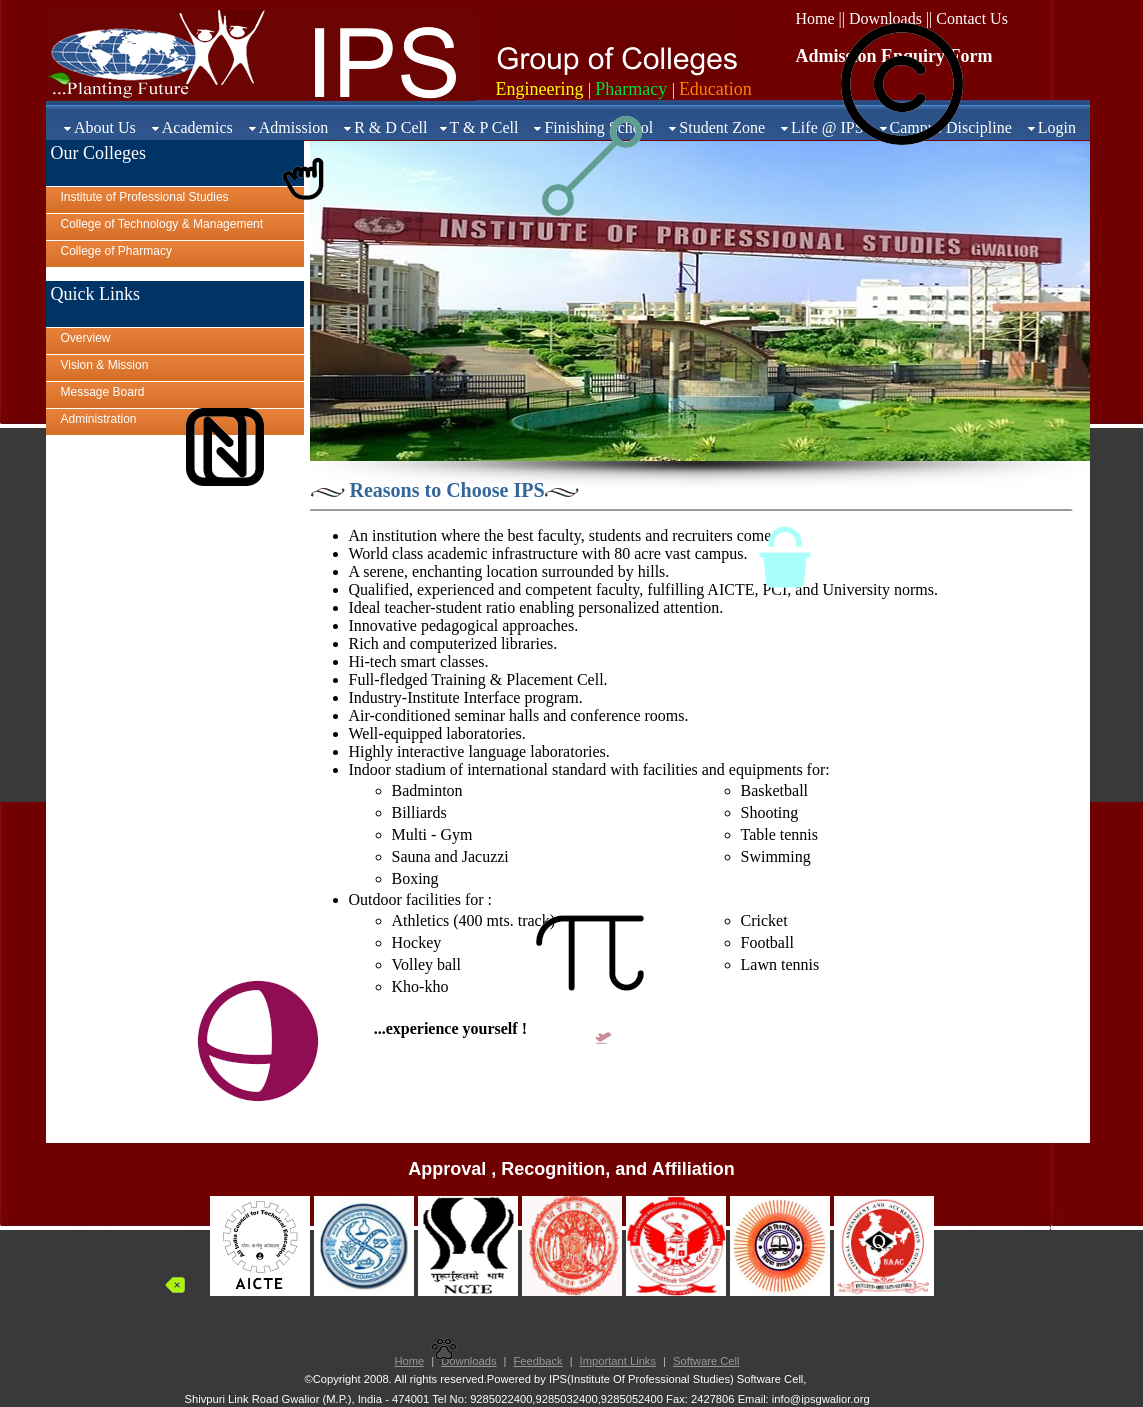 Image resolution: width=1143 pixels, height=1407 pixels. What do you see at coordinates (592, 166) in the screenshot?
I see `draw a line between two points` at bounding box center [592, 166].